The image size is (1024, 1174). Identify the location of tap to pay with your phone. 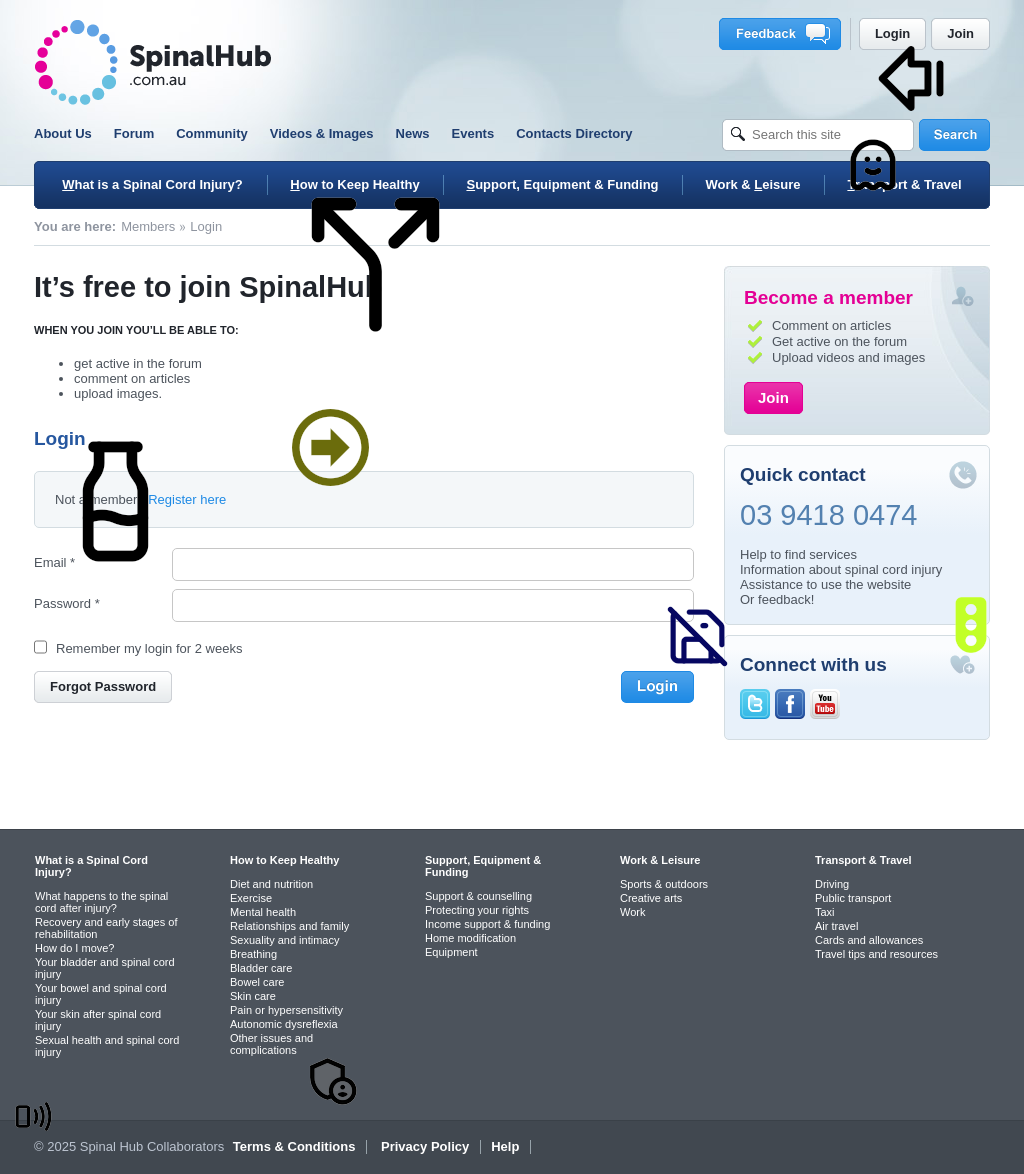
(33, 1116).